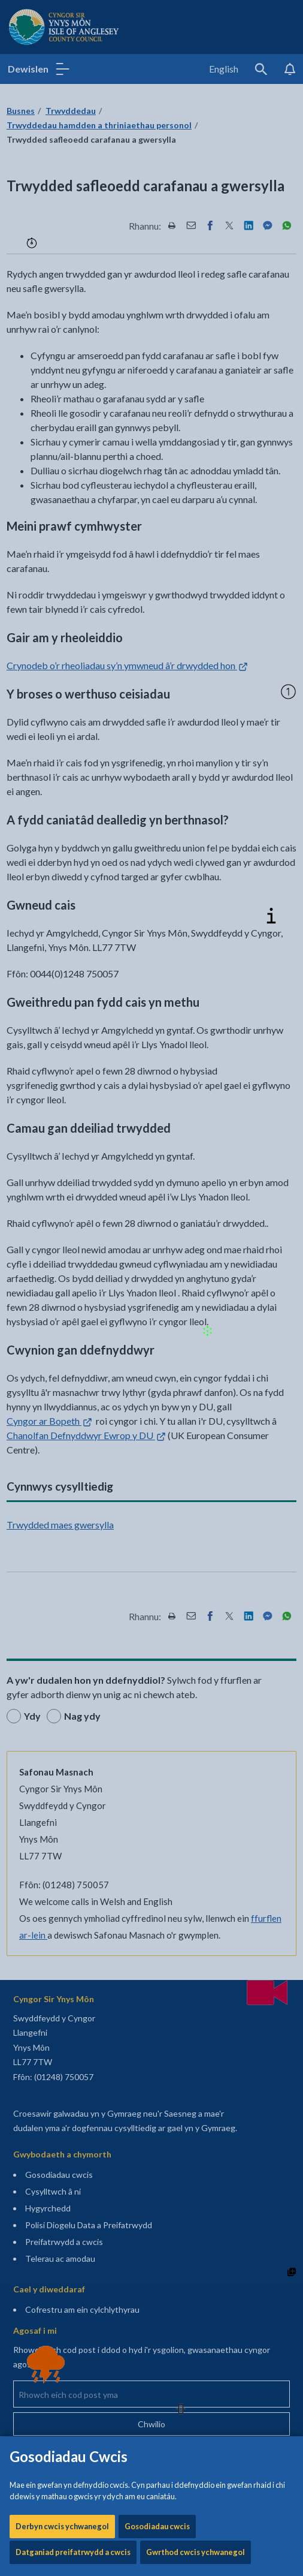  Describe the element at coordinates (181, 2409) in the screenshot. I see `align object to vertical center` at that location.